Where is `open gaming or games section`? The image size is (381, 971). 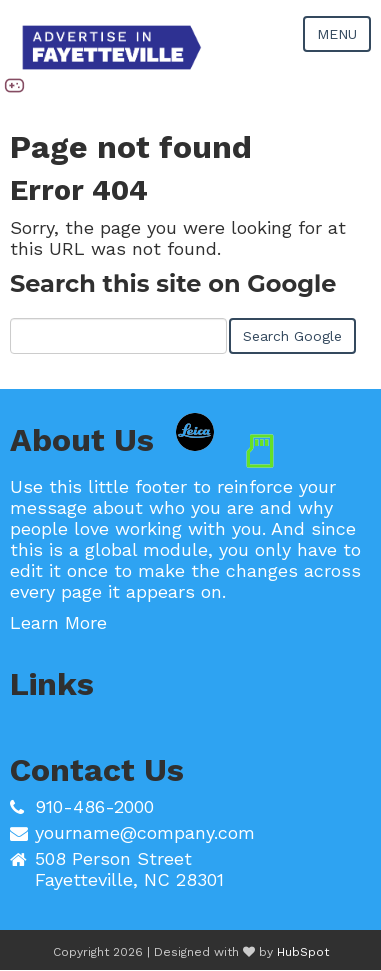
open gaming or games section is located at coordinates (14, 85).